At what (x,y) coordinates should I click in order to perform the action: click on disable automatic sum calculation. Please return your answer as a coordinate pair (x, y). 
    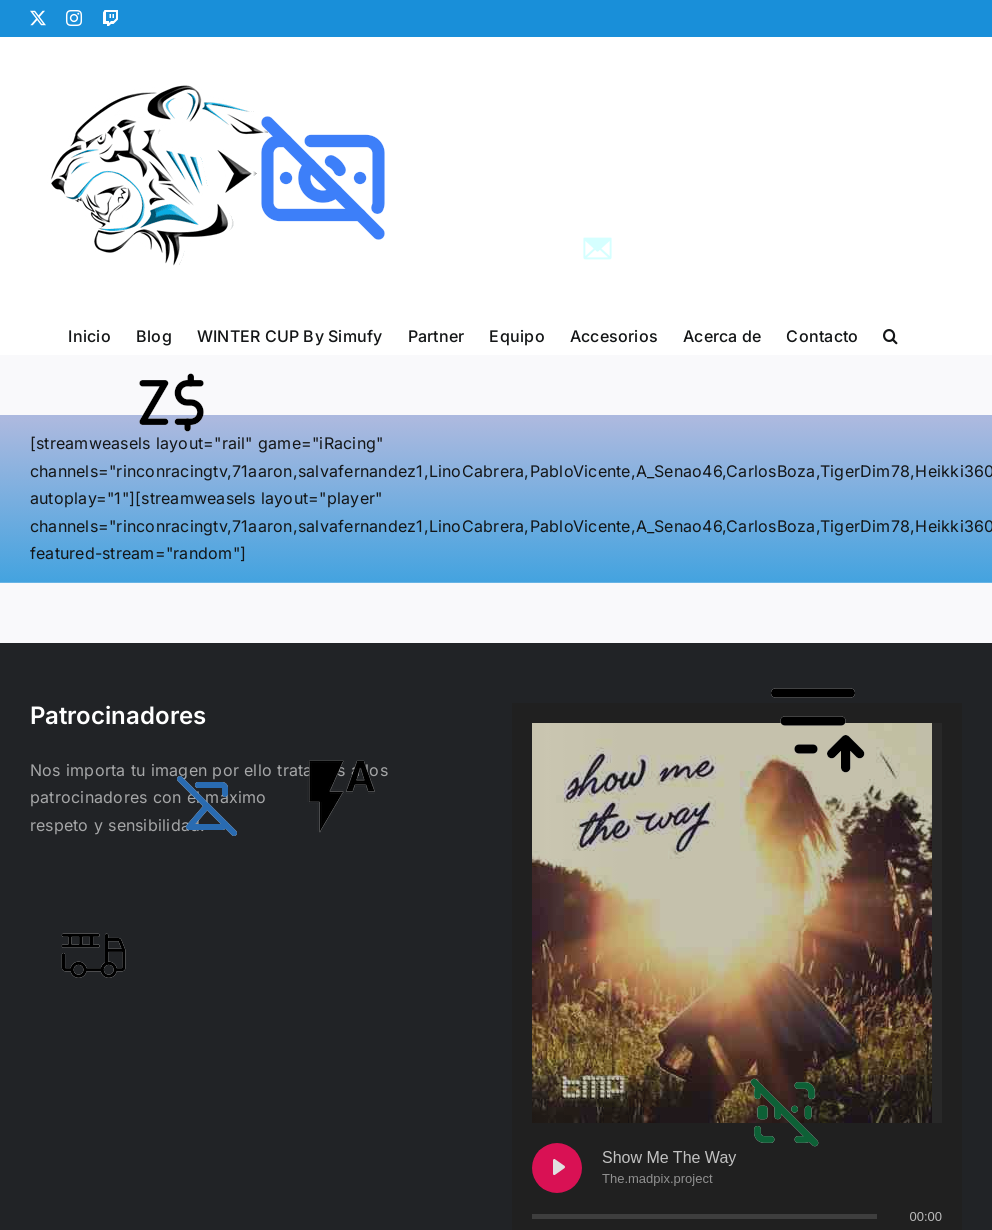
    Looking at the image, I should click on (207, 806).